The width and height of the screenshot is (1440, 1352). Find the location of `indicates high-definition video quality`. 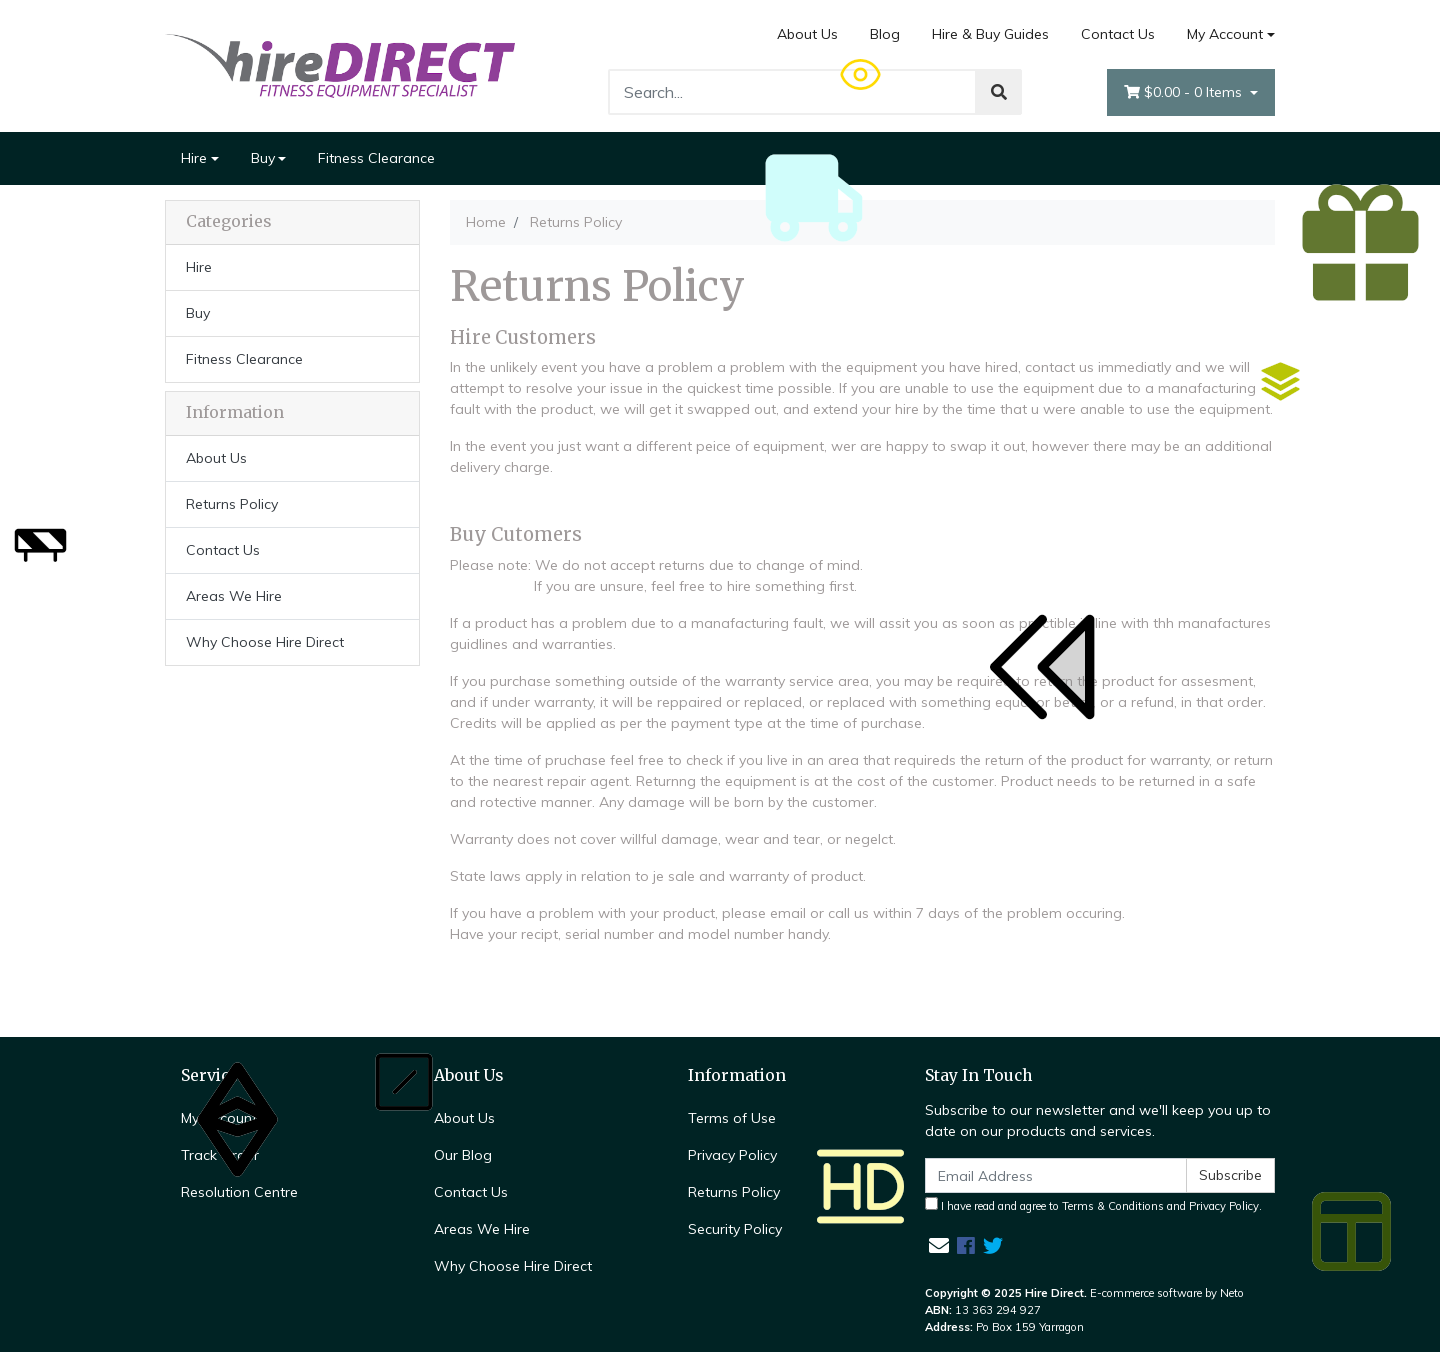

indicates high-definition video quality is located at coordinates (860, 1186).